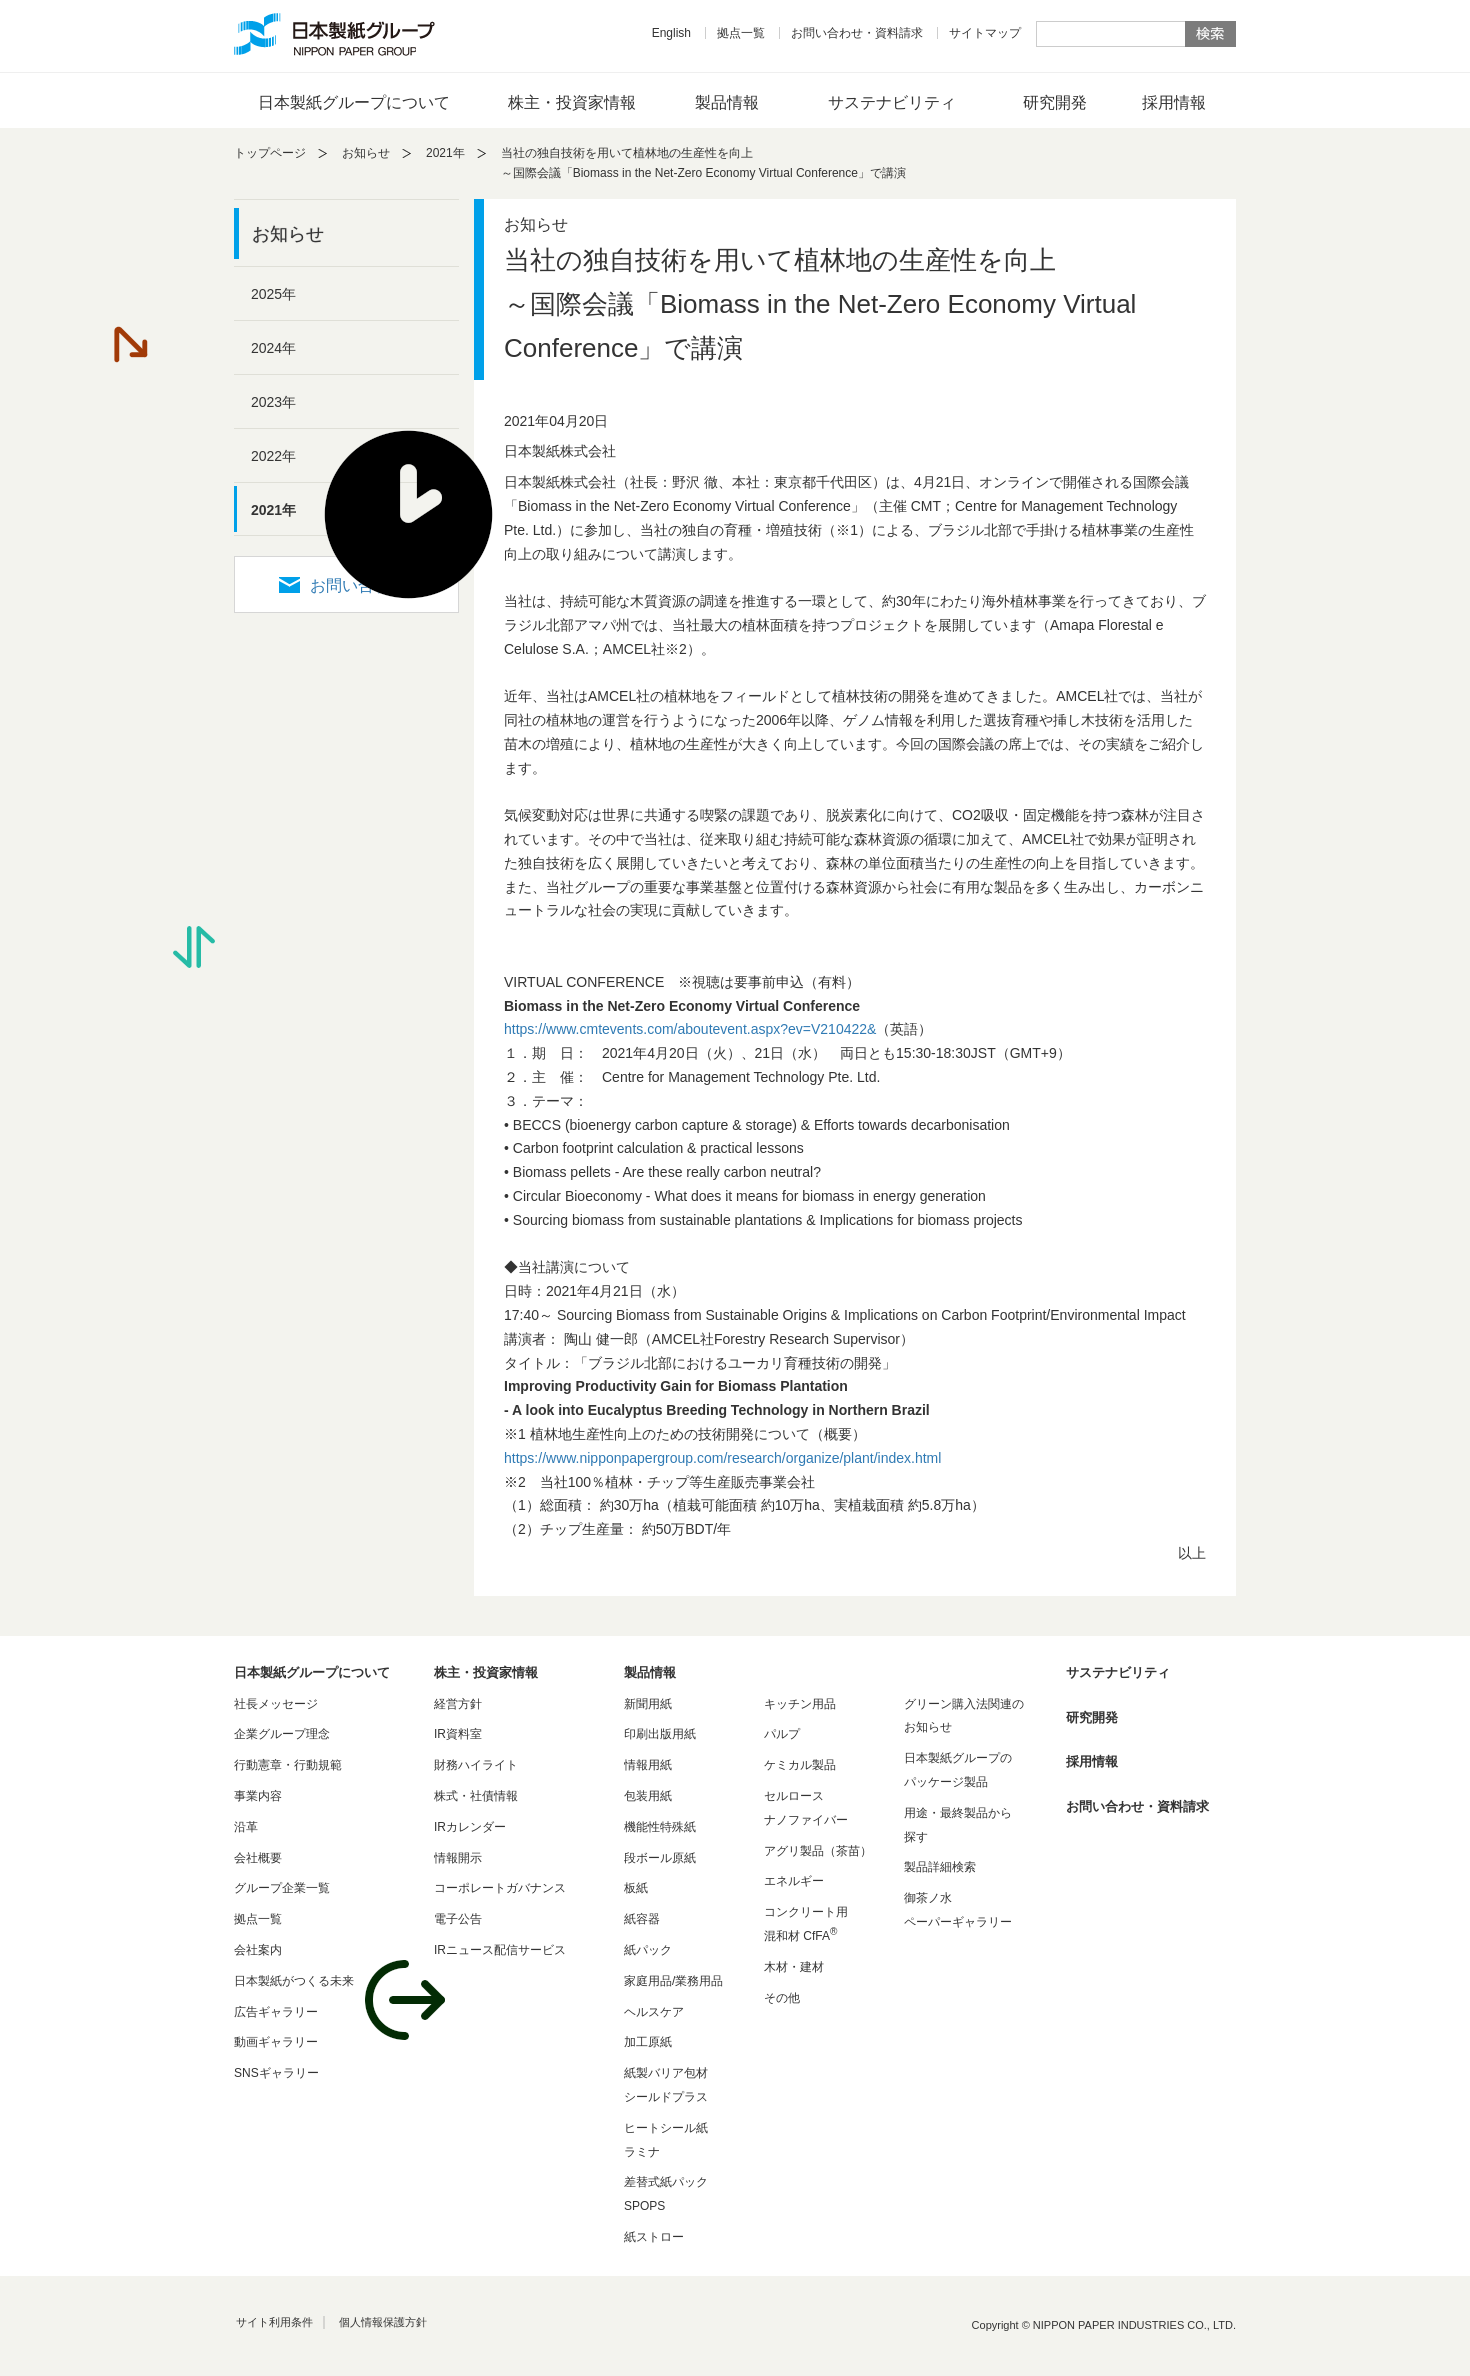 This screenshot has height=2376, width=1470. I want to click on indicates the current time or timestamp, so click(408, 514).